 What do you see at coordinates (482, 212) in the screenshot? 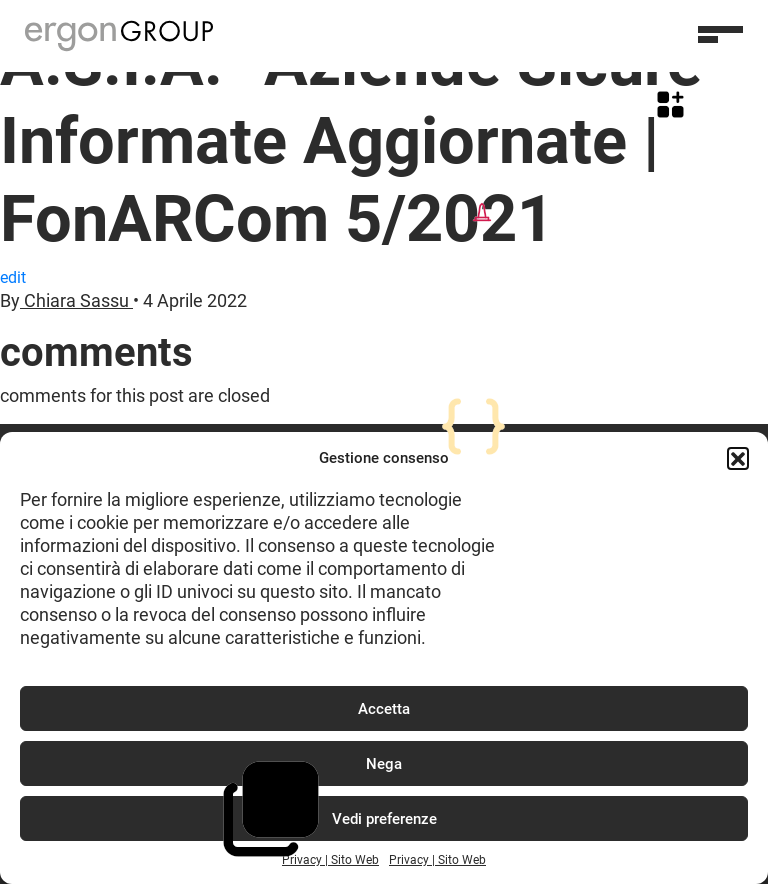
I see `view monuments or landmarks nearby` at bounding box center [482, 212].